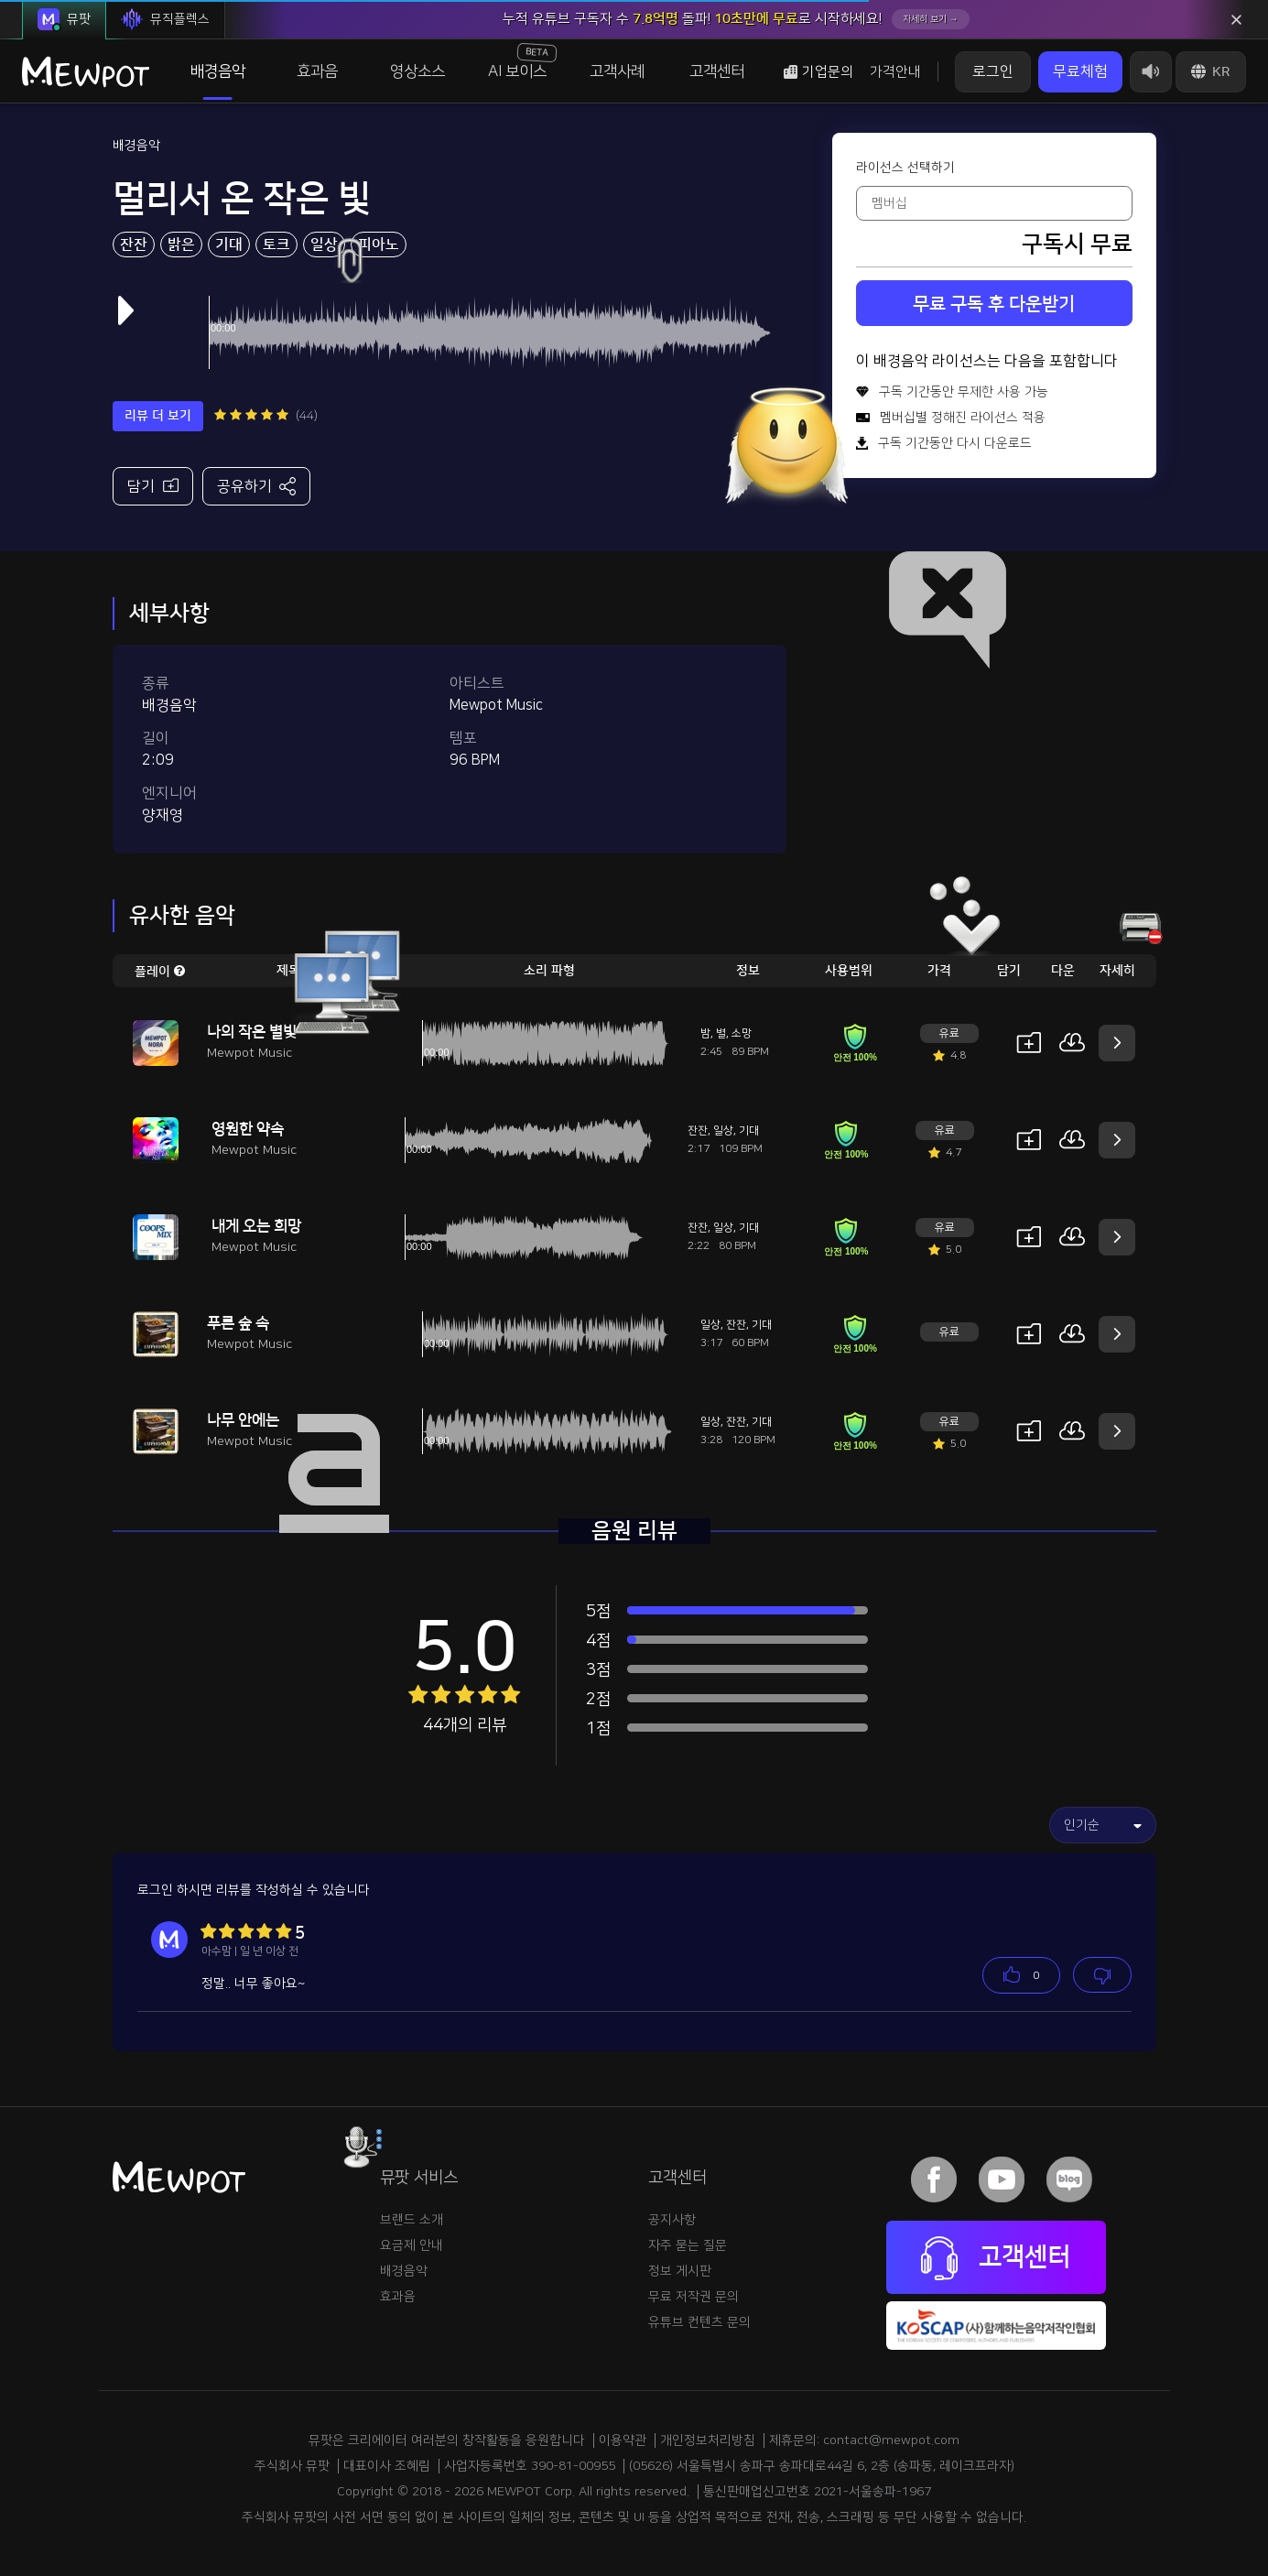 This screenshot has height=2576, width=1268. What do you see at coordinates (334, 1469) in the screenshot?
I see `apply underline formatting to selected text` at bounding box center [334, 1469].